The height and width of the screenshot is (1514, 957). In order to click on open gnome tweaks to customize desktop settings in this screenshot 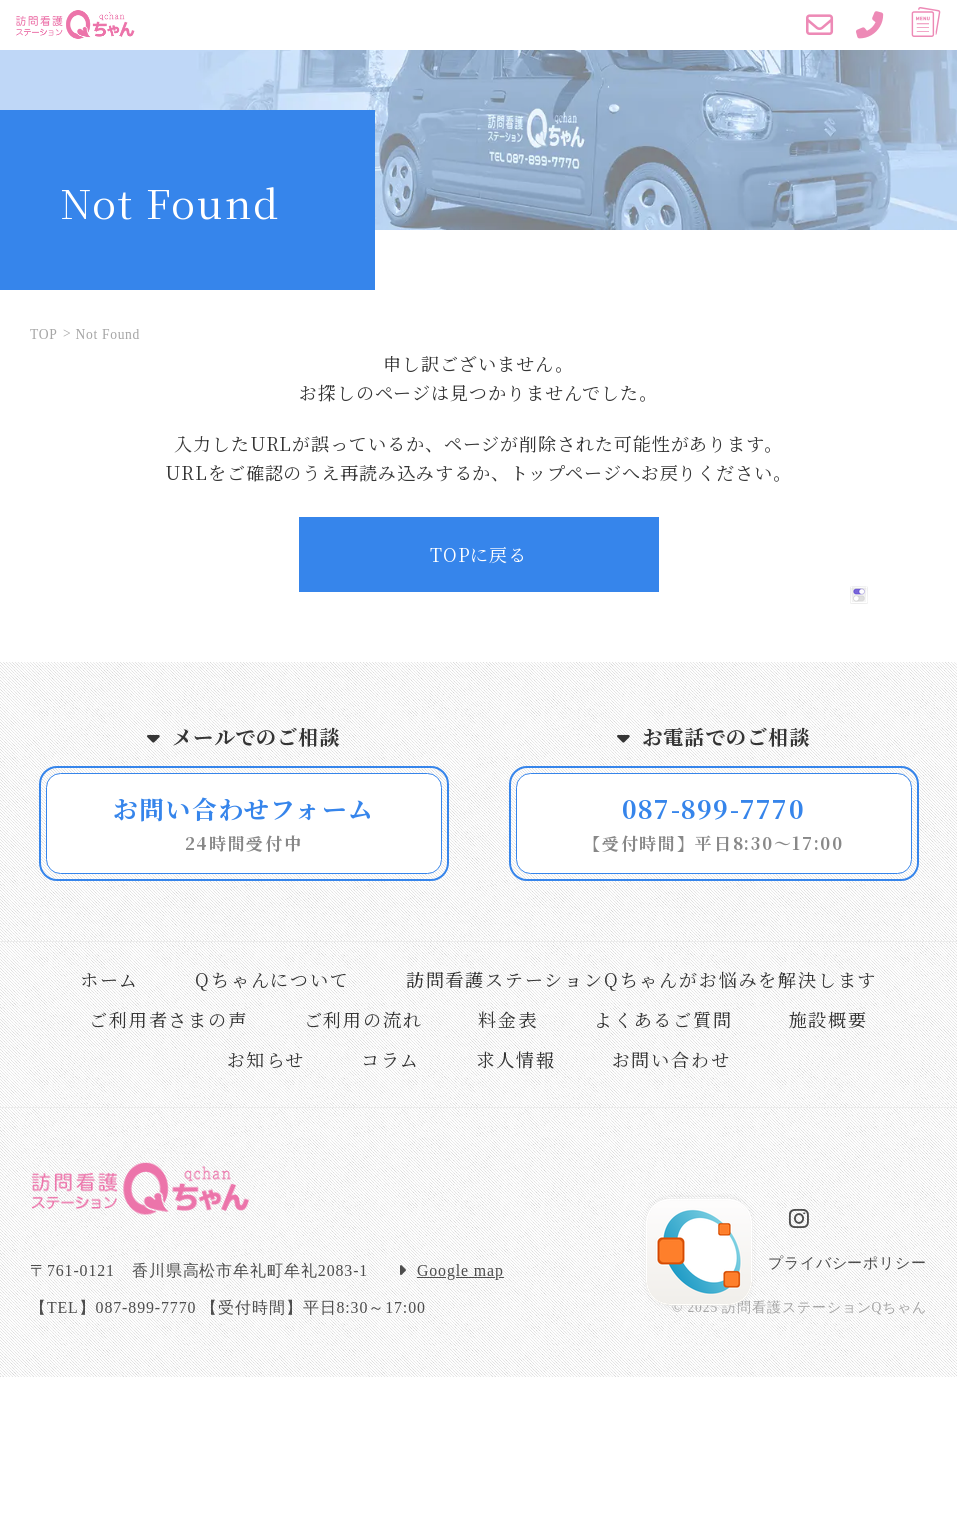, I will do `click(859, 595)`.